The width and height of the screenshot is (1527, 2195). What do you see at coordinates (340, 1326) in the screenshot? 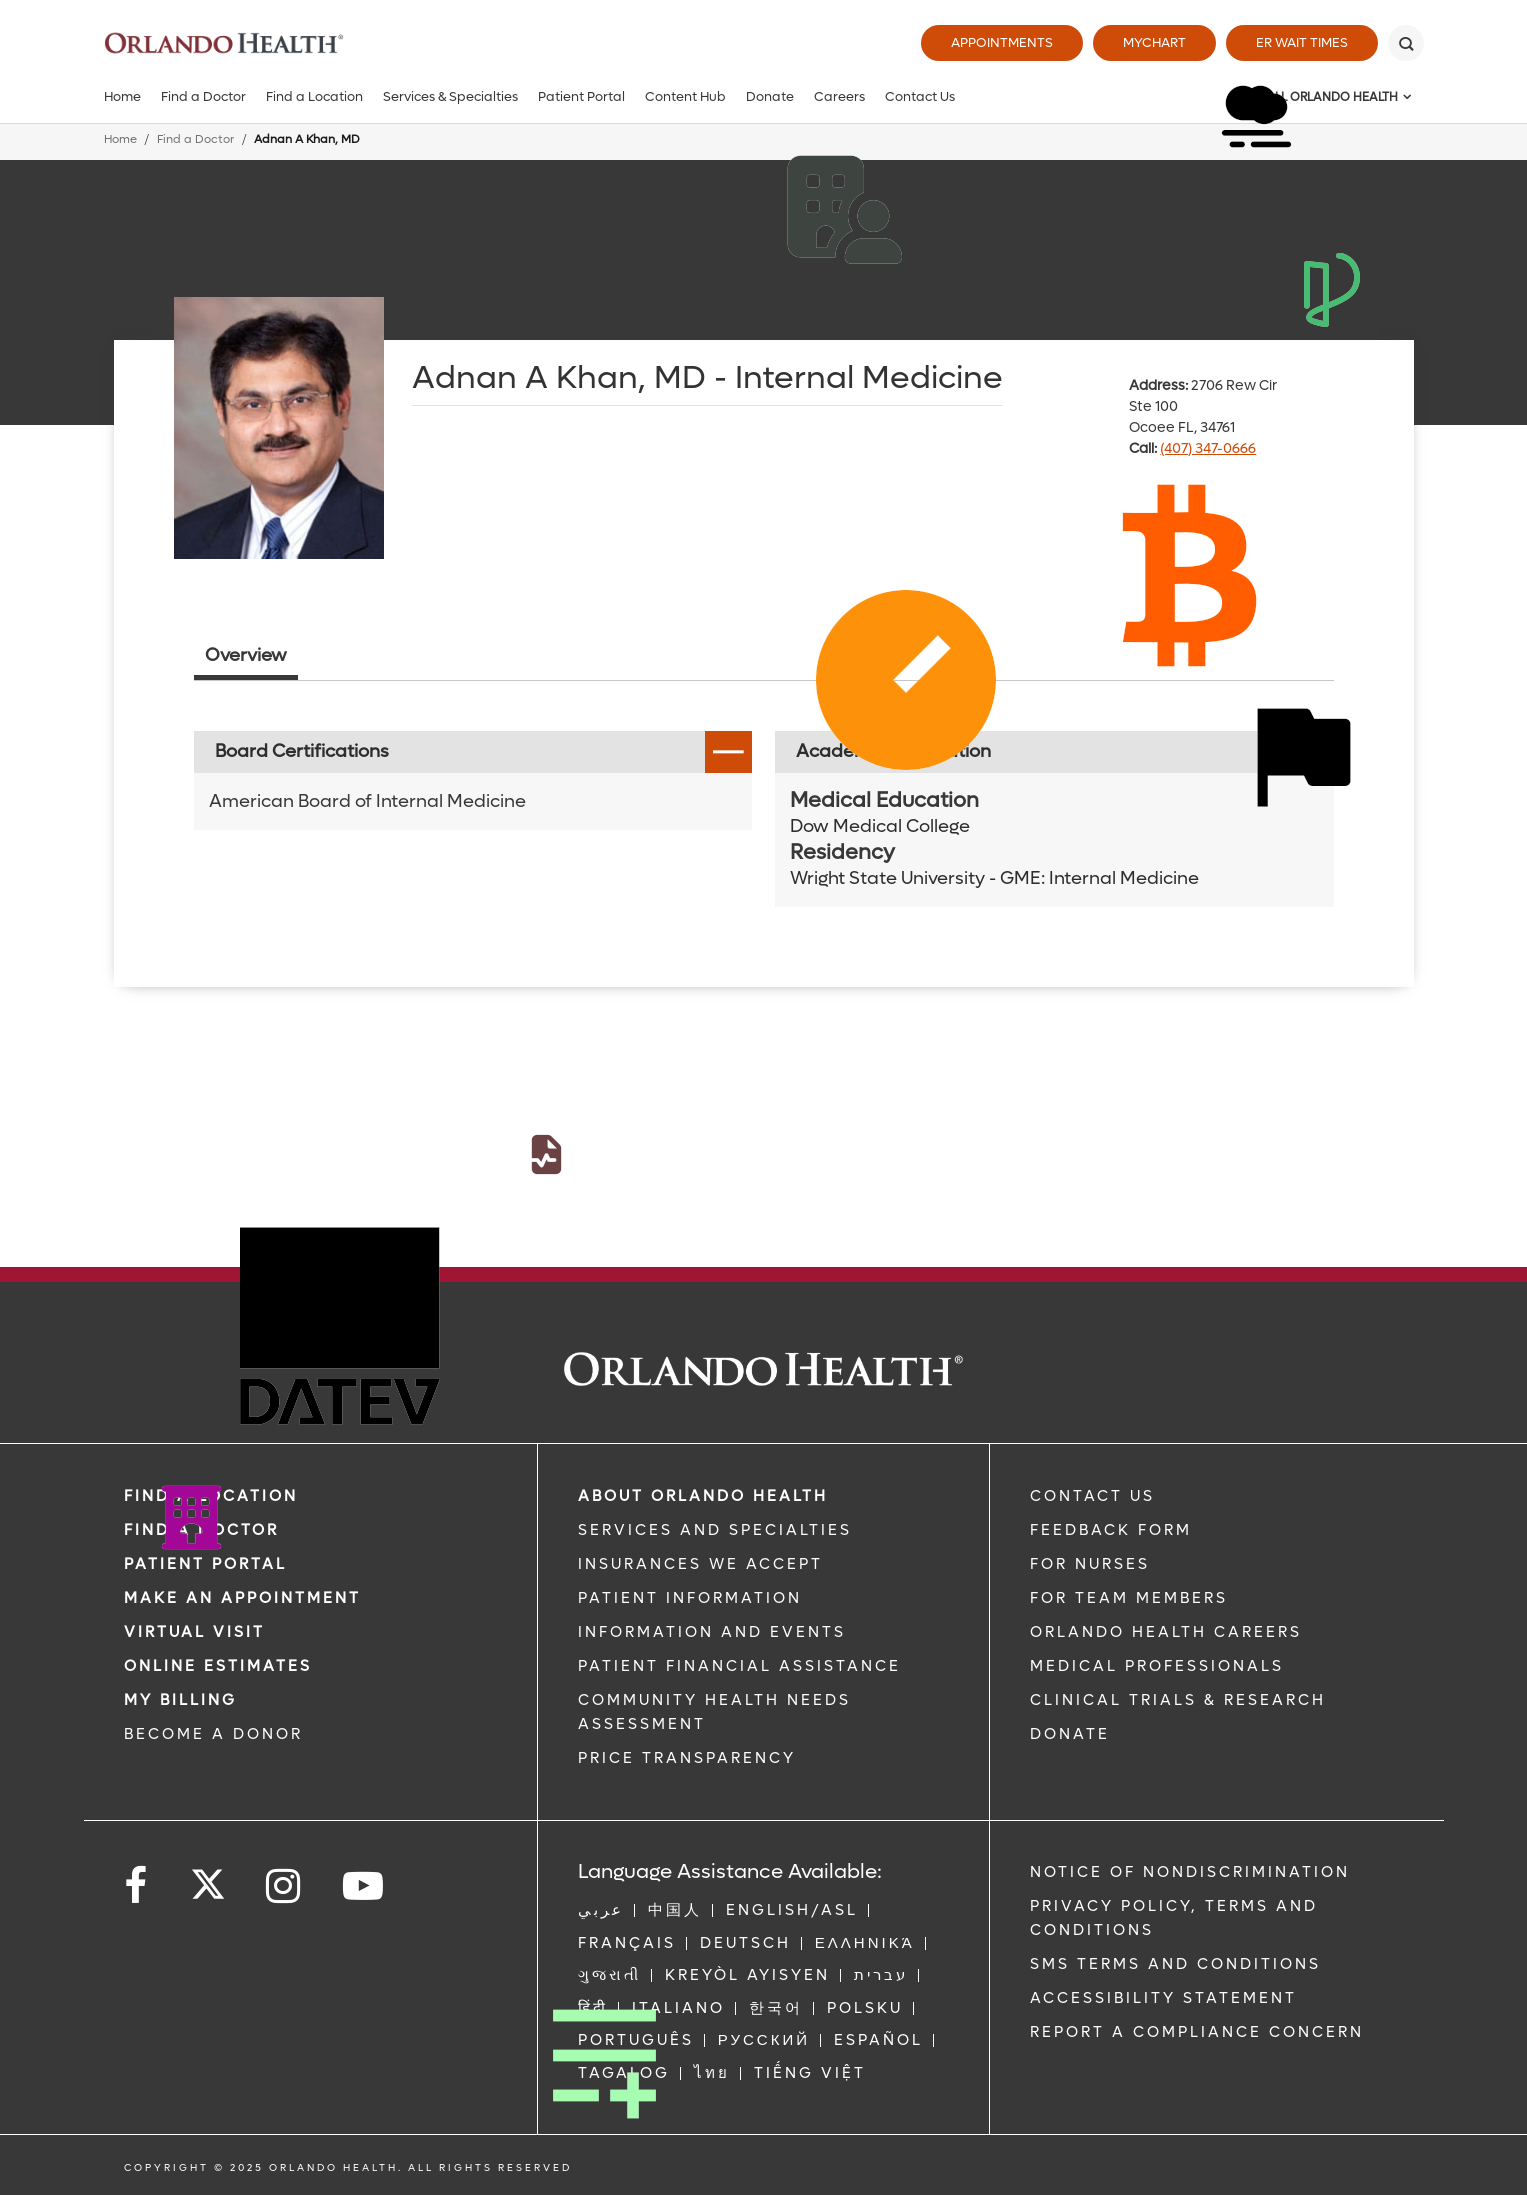
I see `access DATEV accounting software` at bounding box center [340, 1326].